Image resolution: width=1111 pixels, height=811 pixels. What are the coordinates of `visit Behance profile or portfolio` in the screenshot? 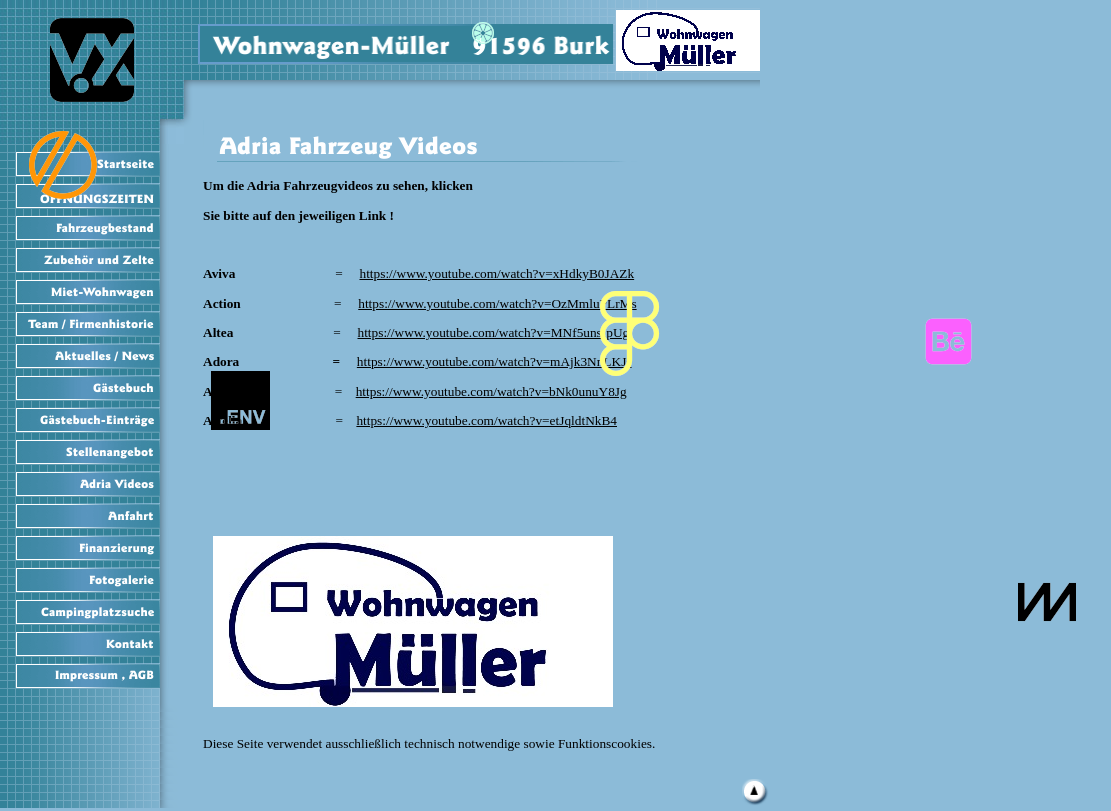 It's located at (948, 341).